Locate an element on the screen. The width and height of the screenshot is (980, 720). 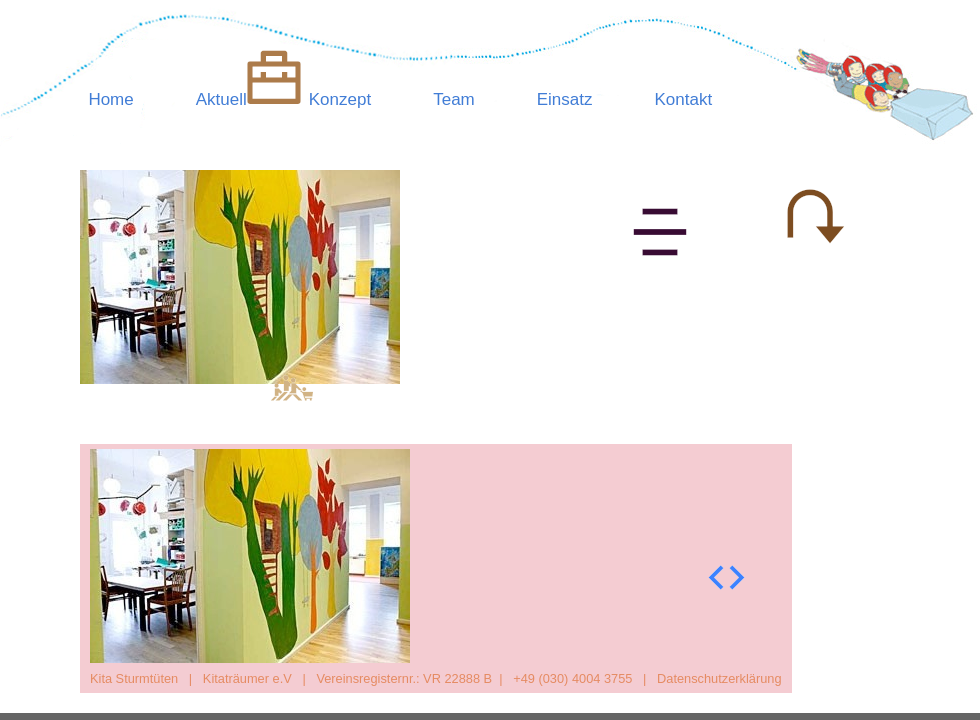
go back to previous screen is located at coordinates (813, 215).